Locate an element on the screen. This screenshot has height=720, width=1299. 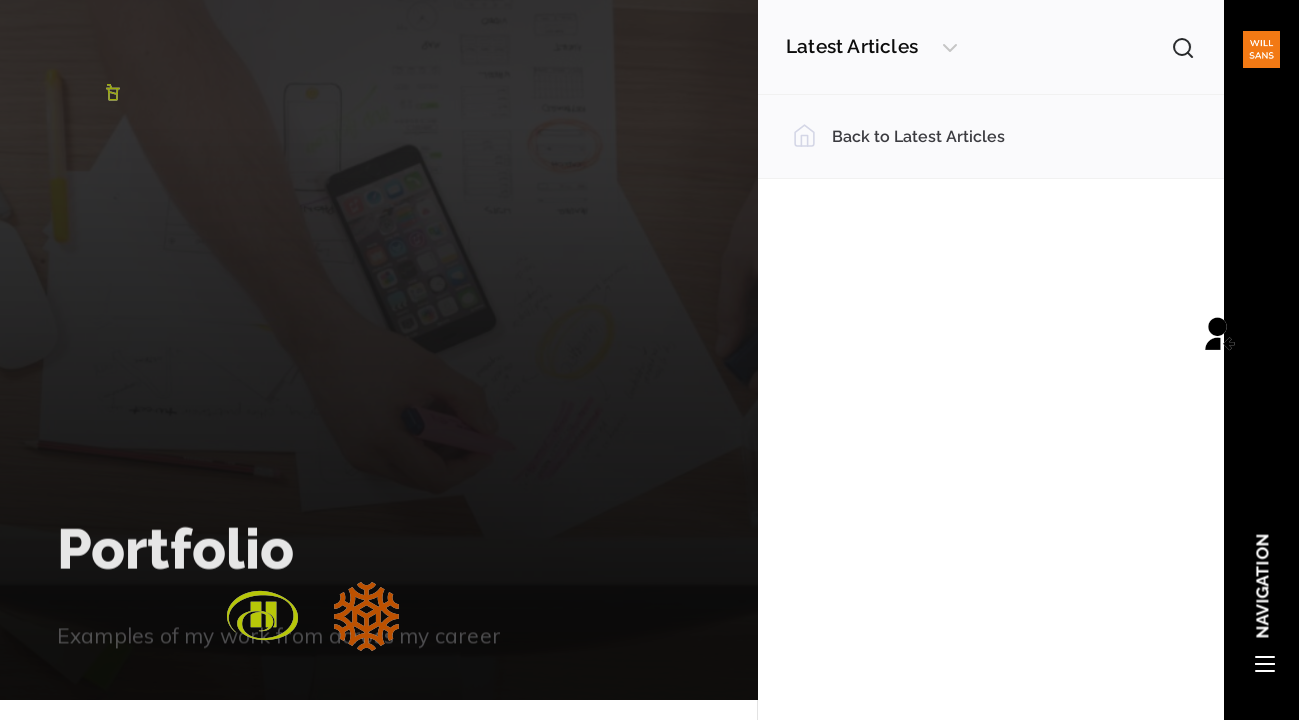
incoming user request or invitation is located at coordinates (1217, 334).